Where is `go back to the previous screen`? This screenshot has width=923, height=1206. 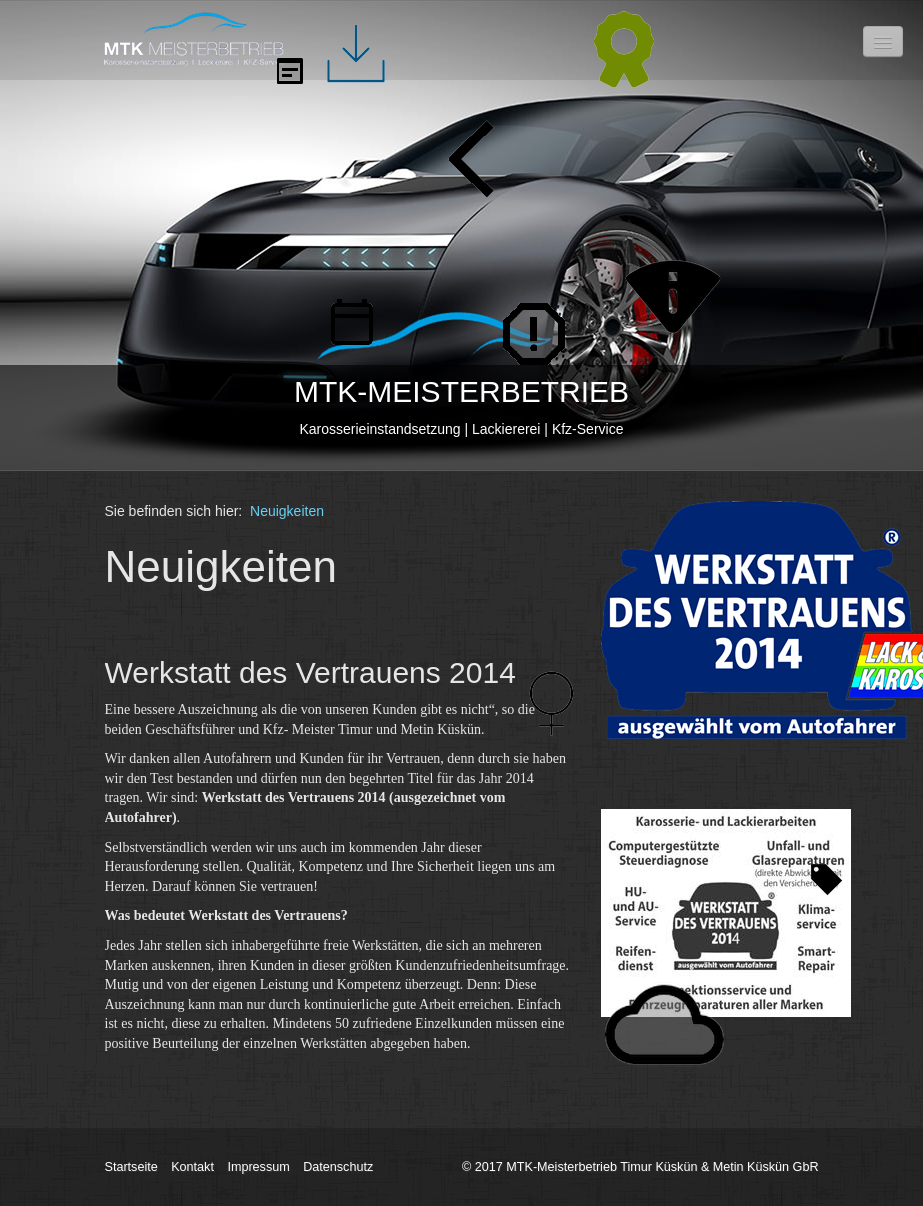 go back to the previous screen is located at coordinates (472, 159).